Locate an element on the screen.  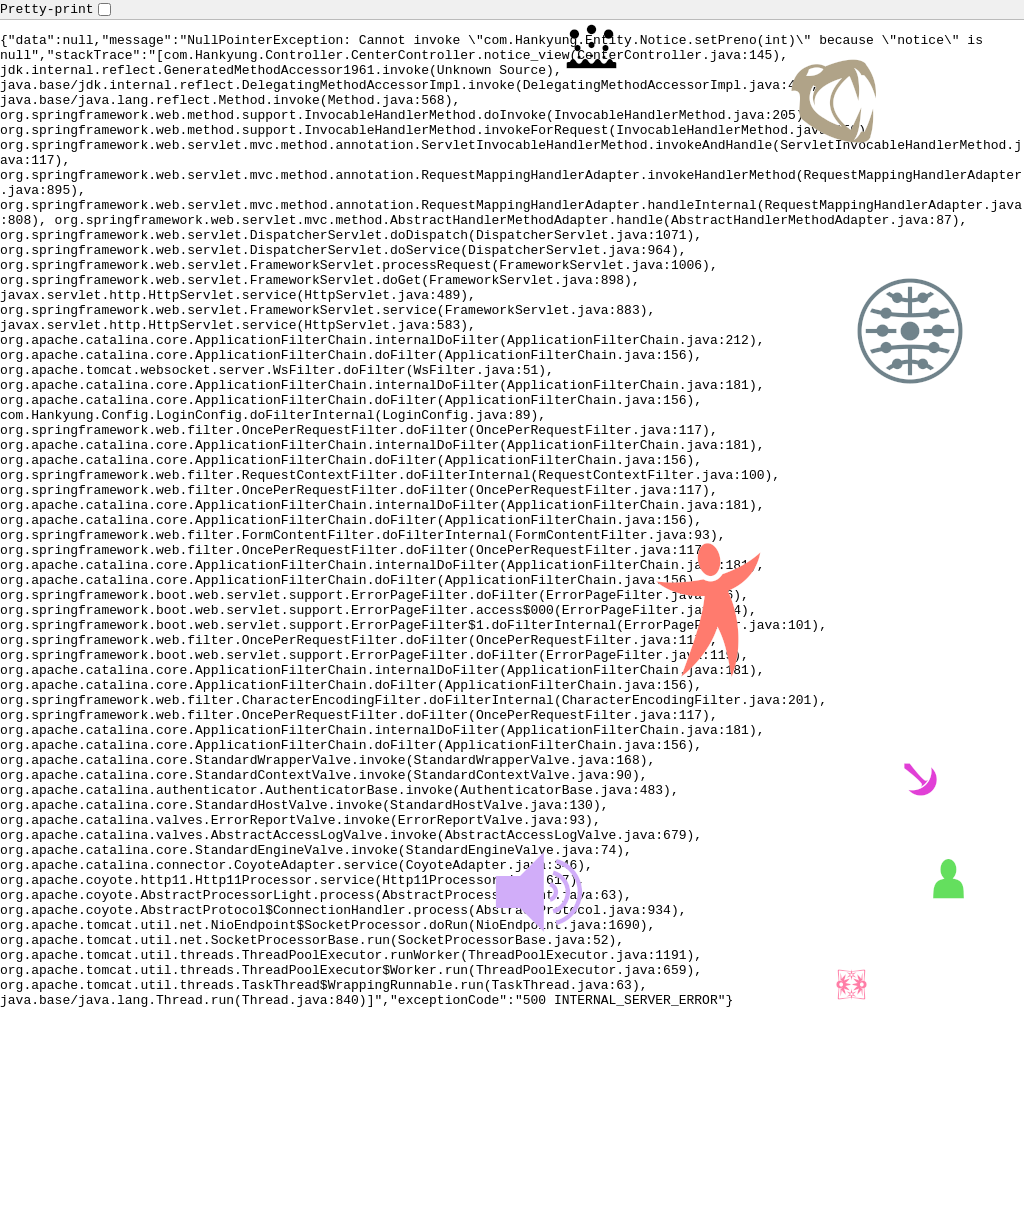
indicates body awareness or wellness features is located at coordinates (709, 610).